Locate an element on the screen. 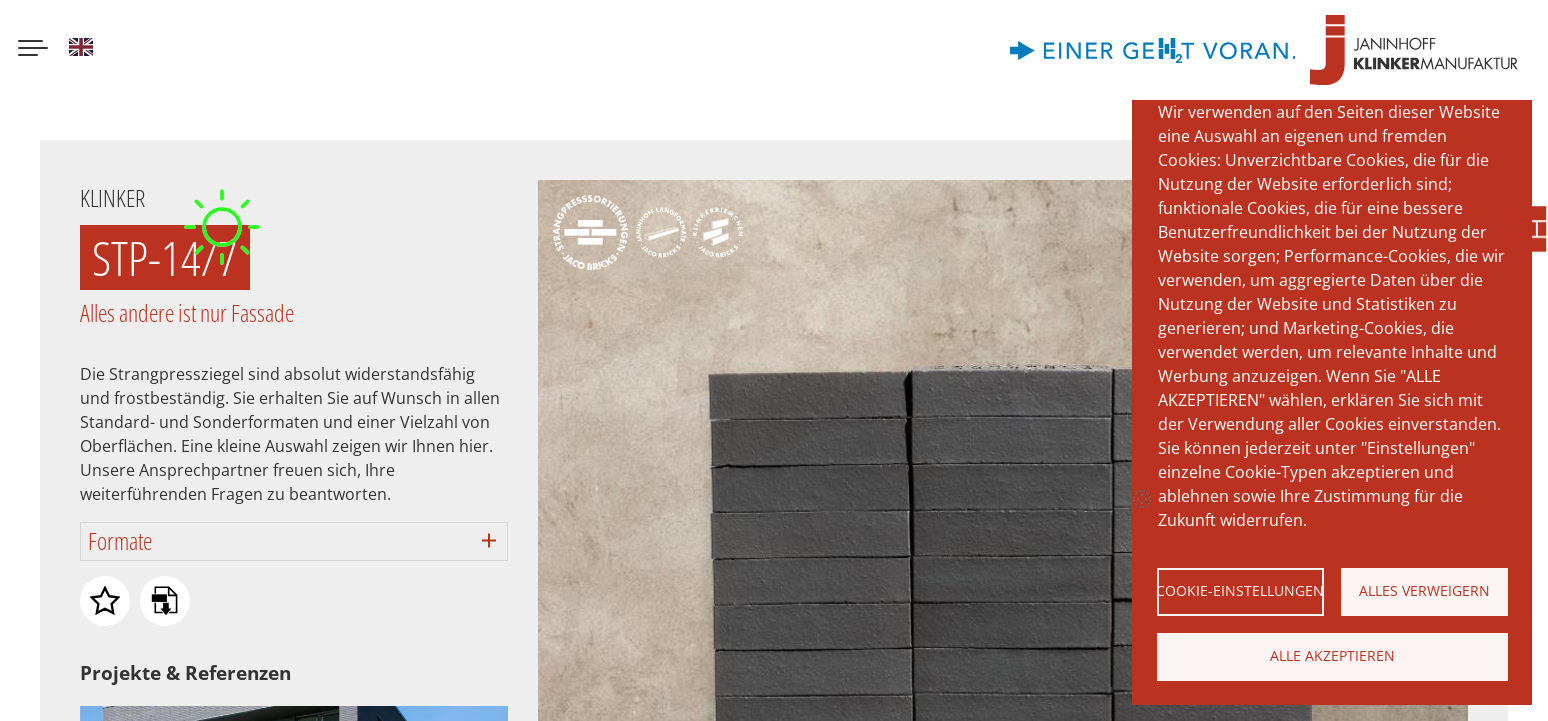 The width and height of the screenshot is (1548, 721). toggle light mode or bright theme is located at coordinates (222, 227).